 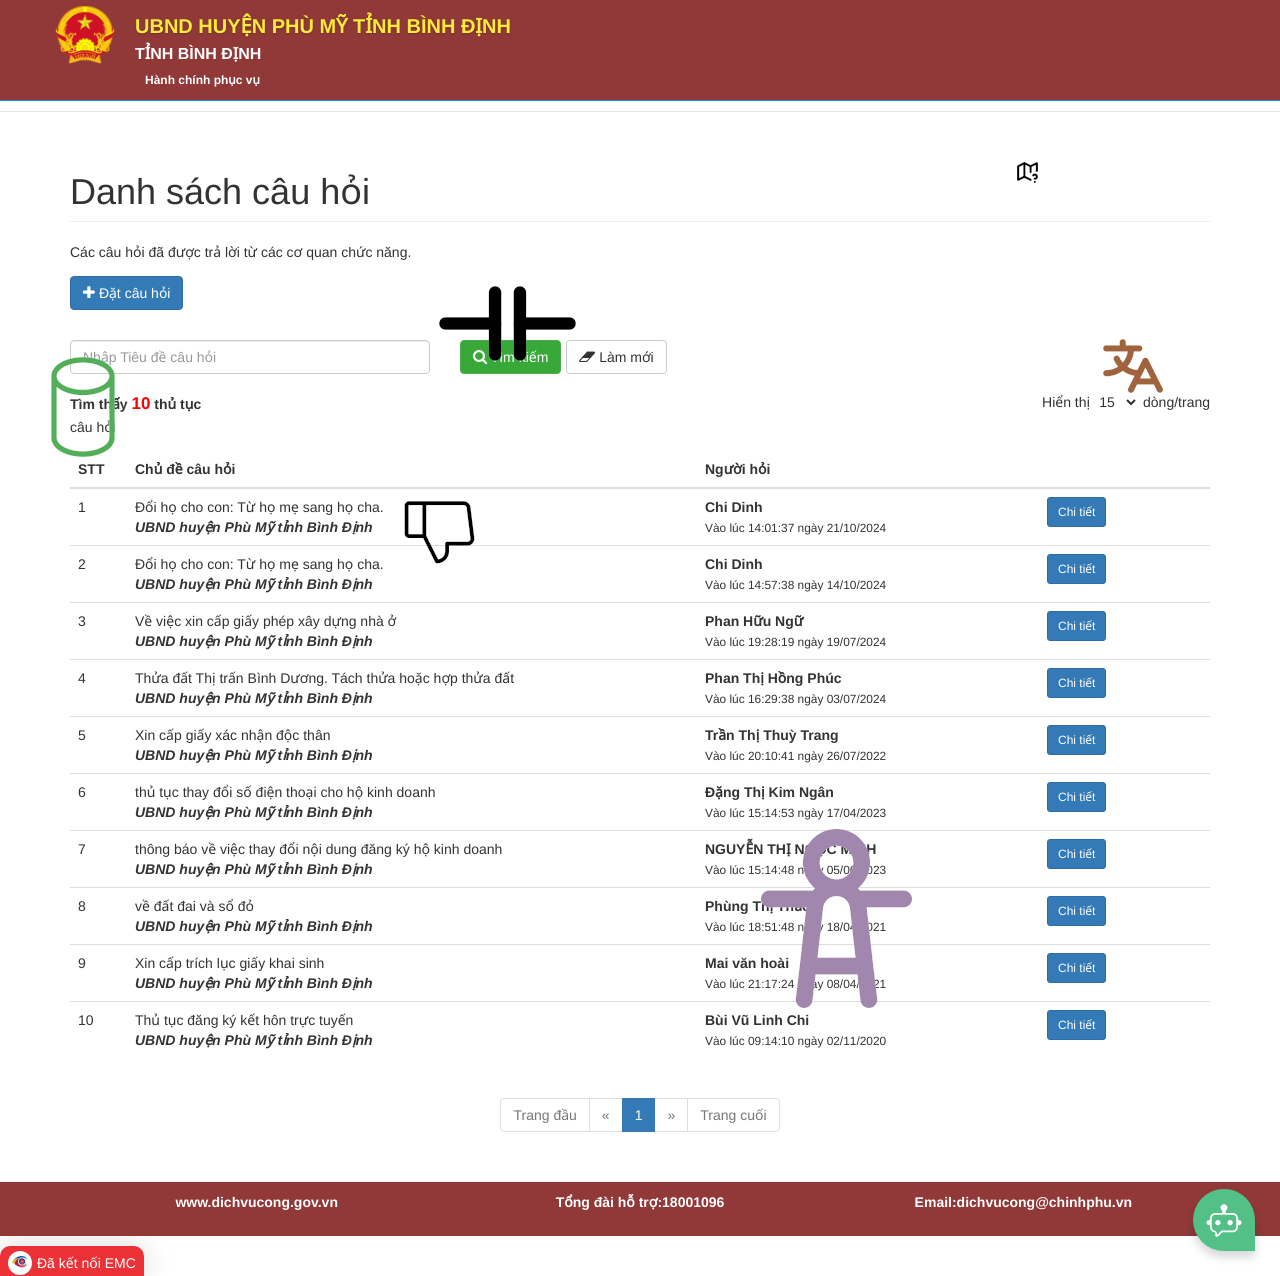 I want to click on access accessibility settings, so click(x=836, y=918).